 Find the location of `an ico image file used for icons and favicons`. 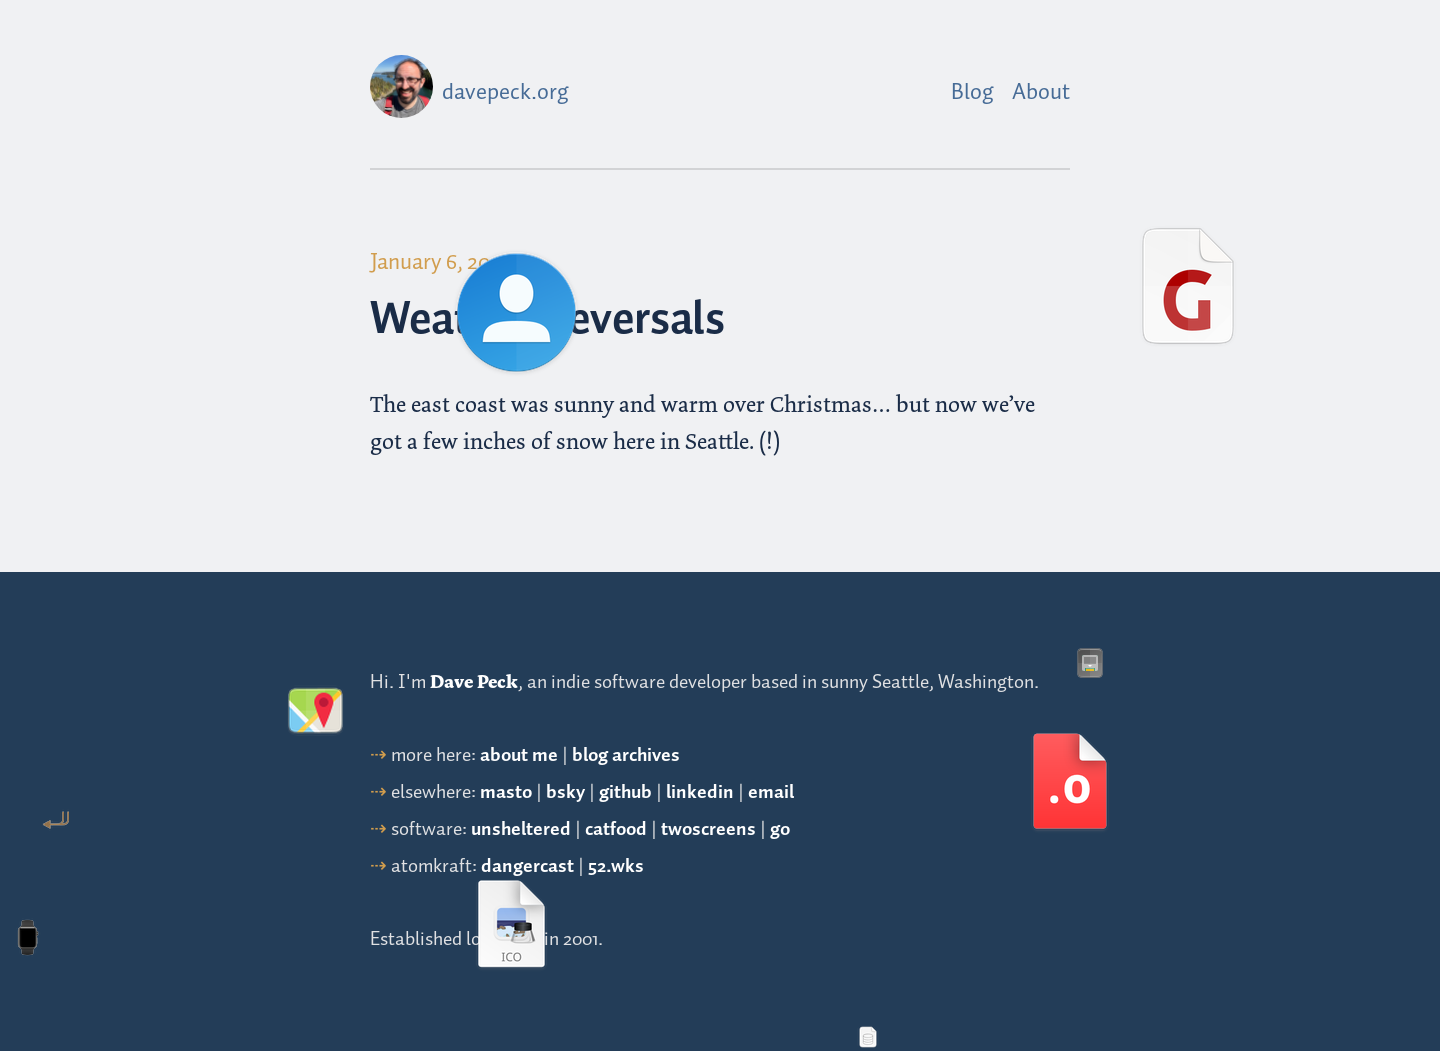

an ico image file used for icons and favicons is located at coordinates (511, 925).